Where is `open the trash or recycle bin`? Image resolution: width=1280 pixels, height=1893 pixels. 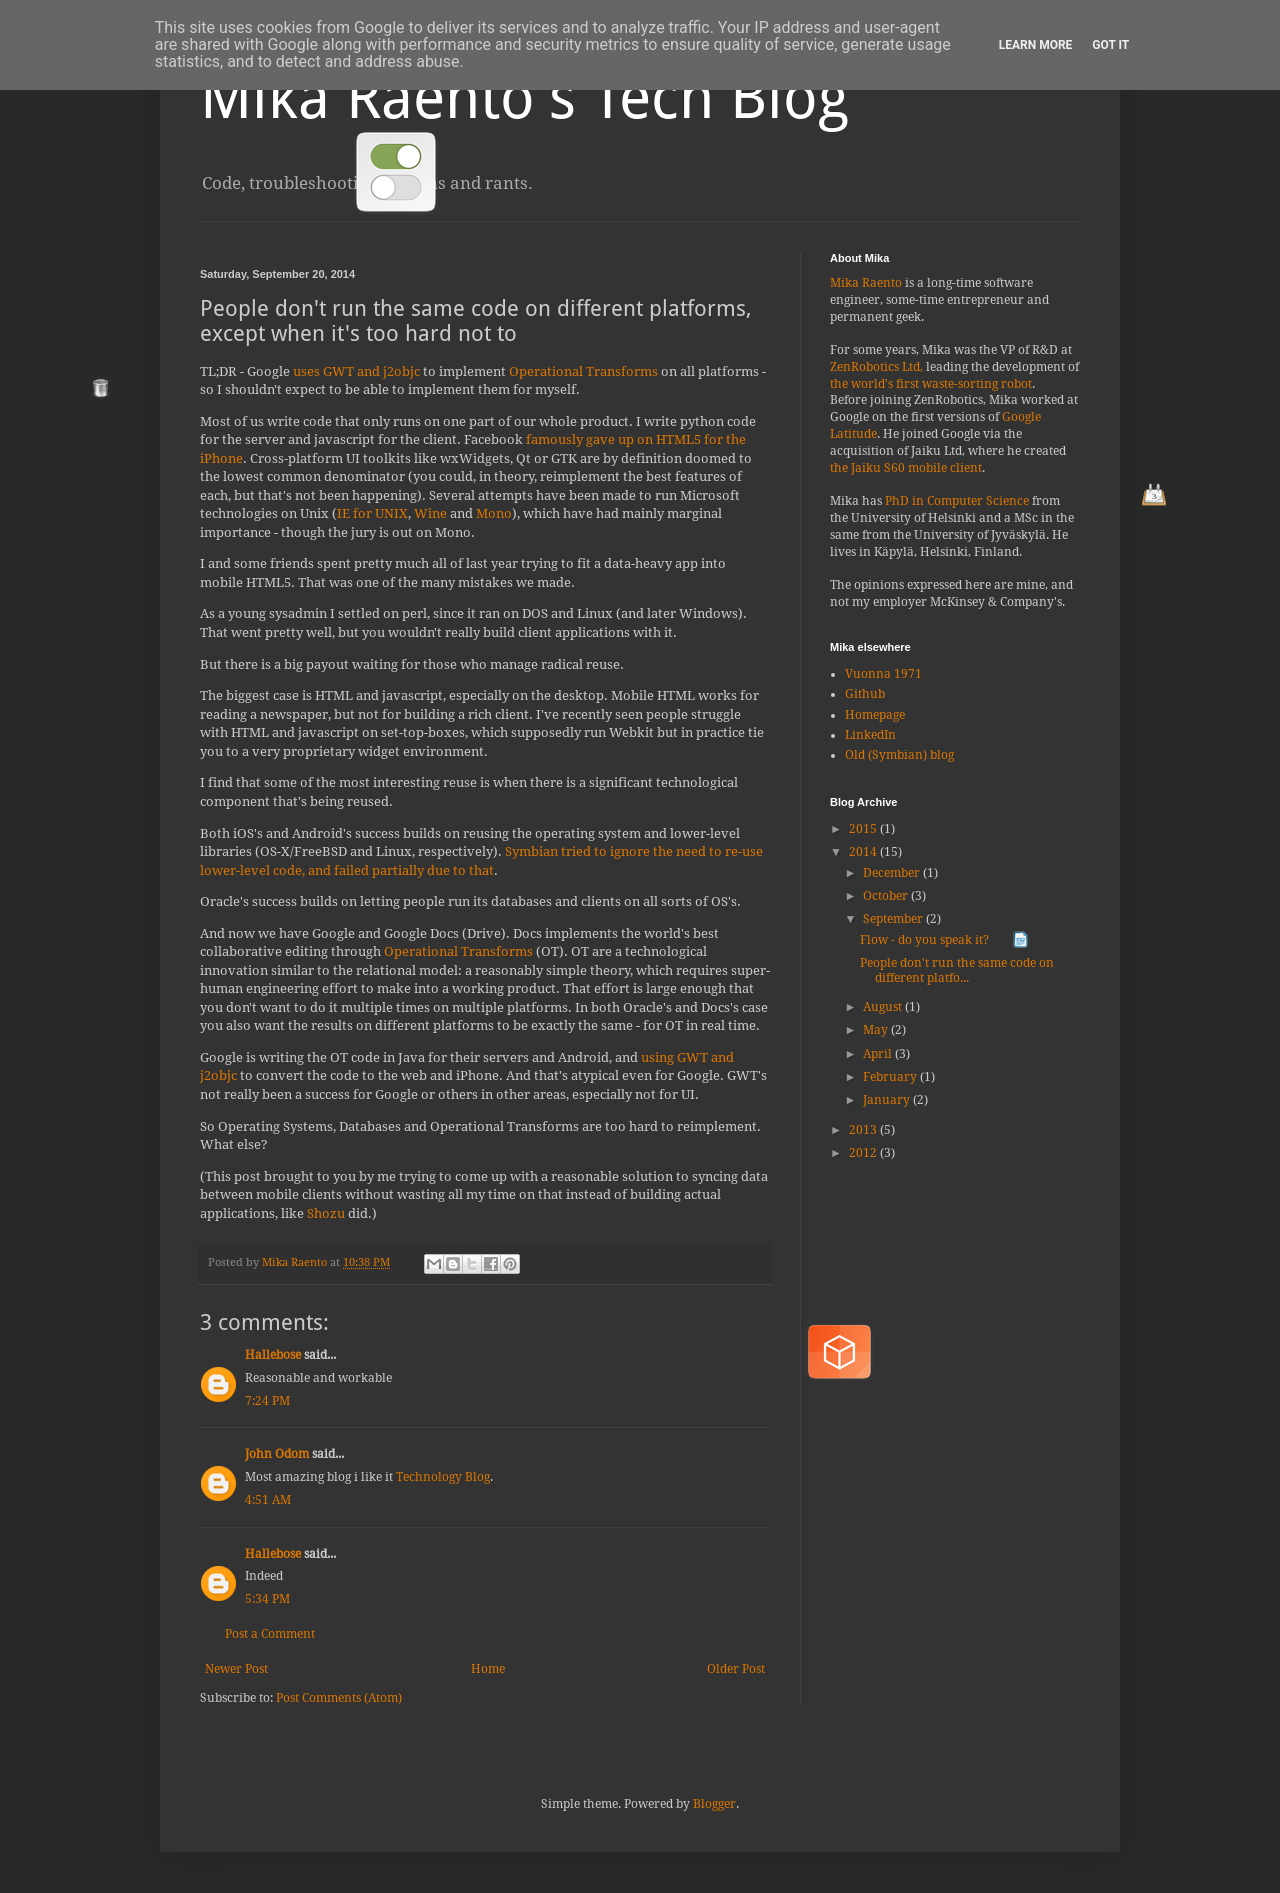
open the trash or recycle bin is located at coordinates (100, 387).